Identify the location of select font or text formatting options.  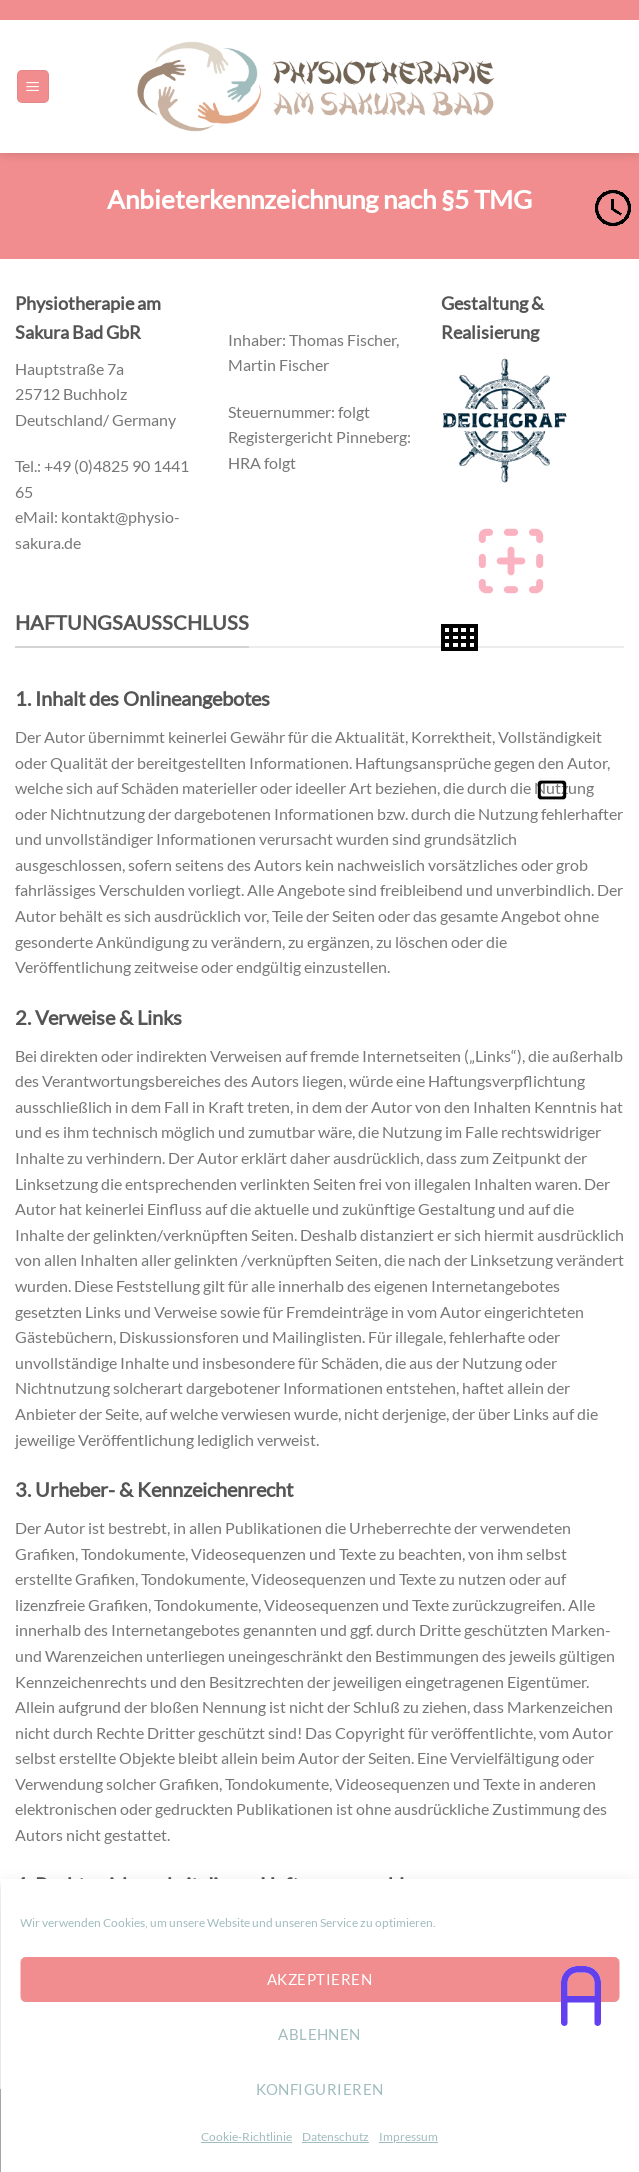
(581, 1996).